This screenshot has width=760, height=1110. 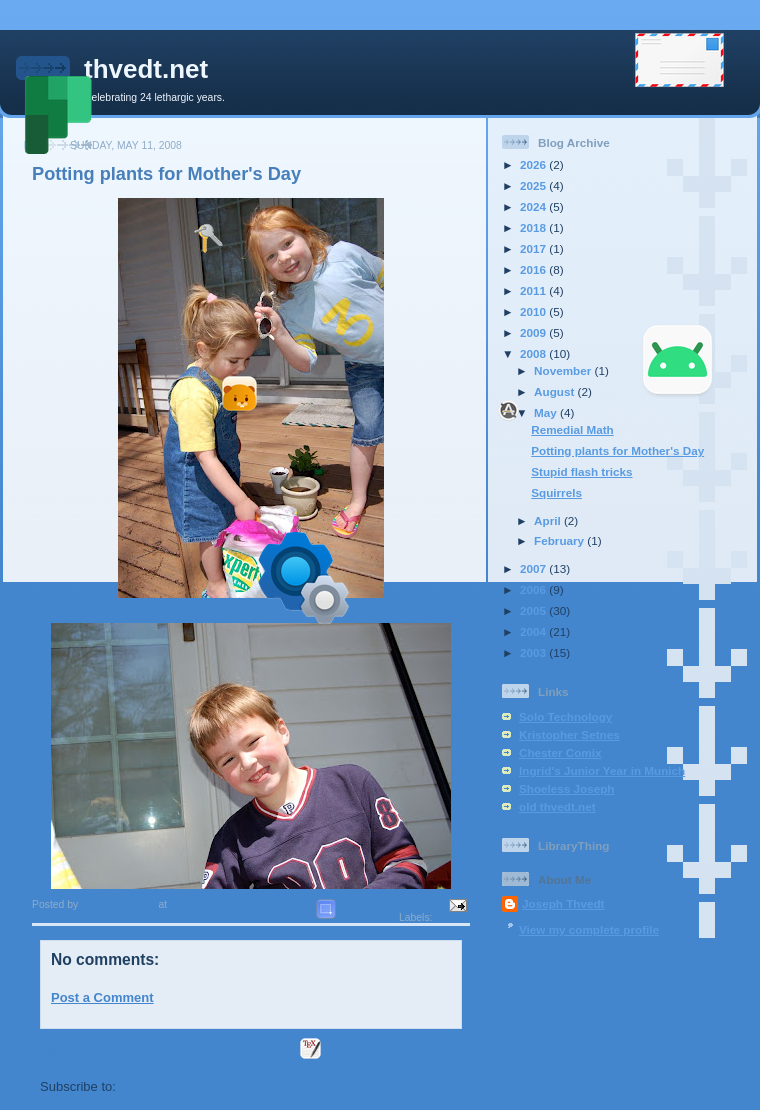 What do you see at coordinates (239, 393) in the screenshot?
I see `open beaver notes app` at bounding box center [239, 393].